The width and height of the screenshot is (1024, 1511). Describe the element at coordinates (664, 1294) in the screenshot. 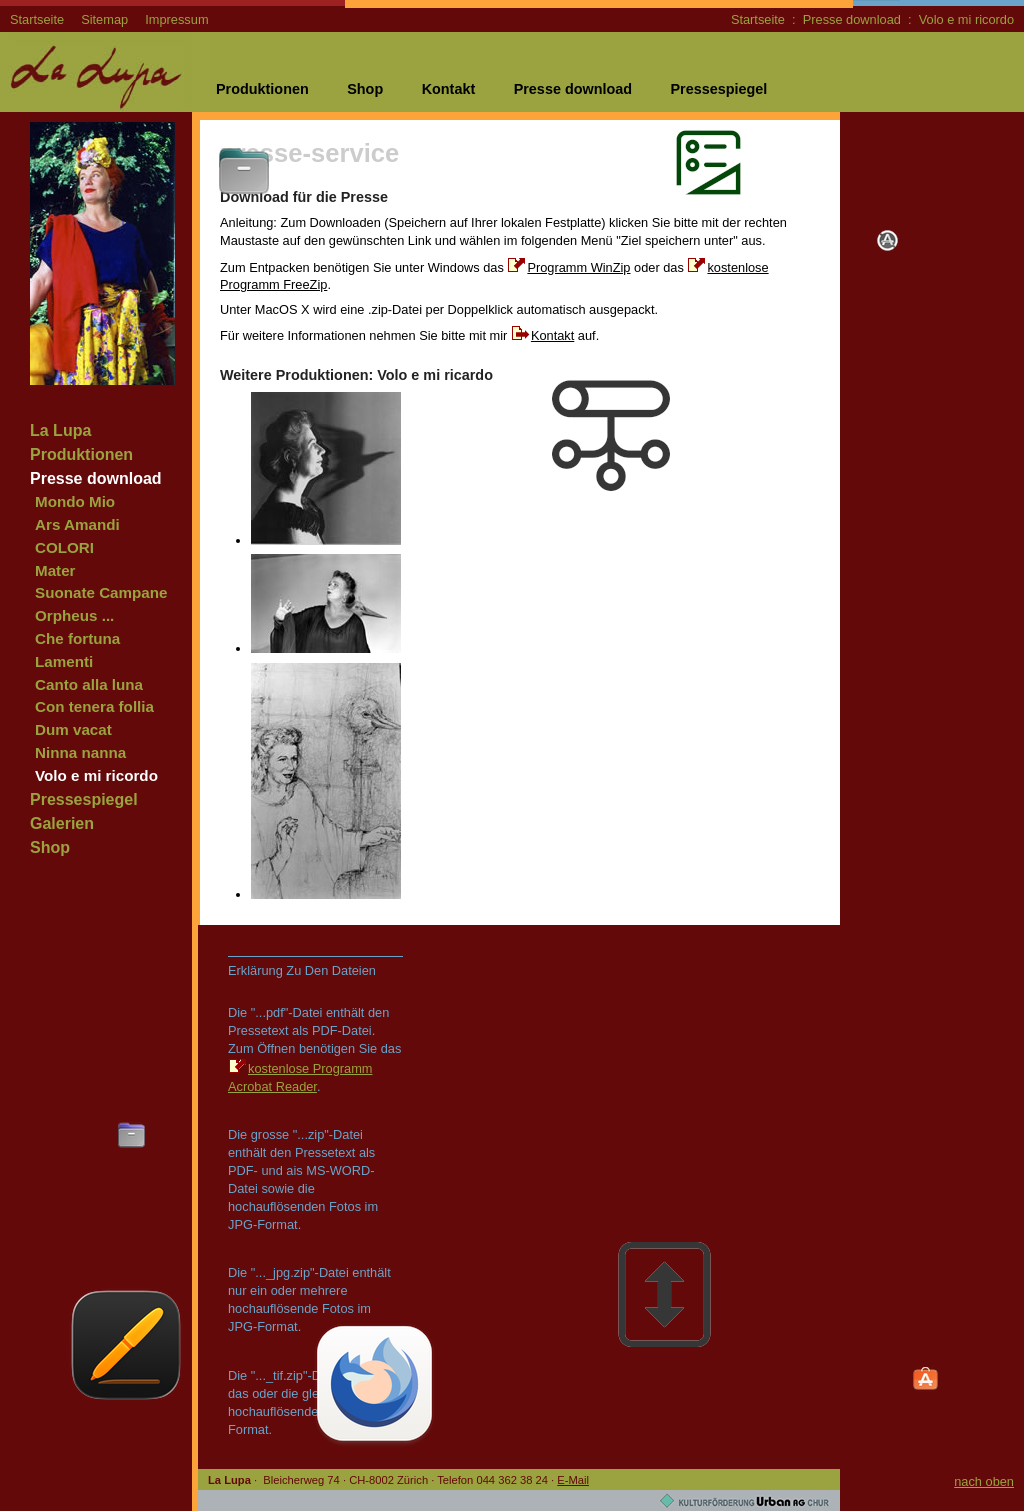

I see `open transmission torrent client` at that location.